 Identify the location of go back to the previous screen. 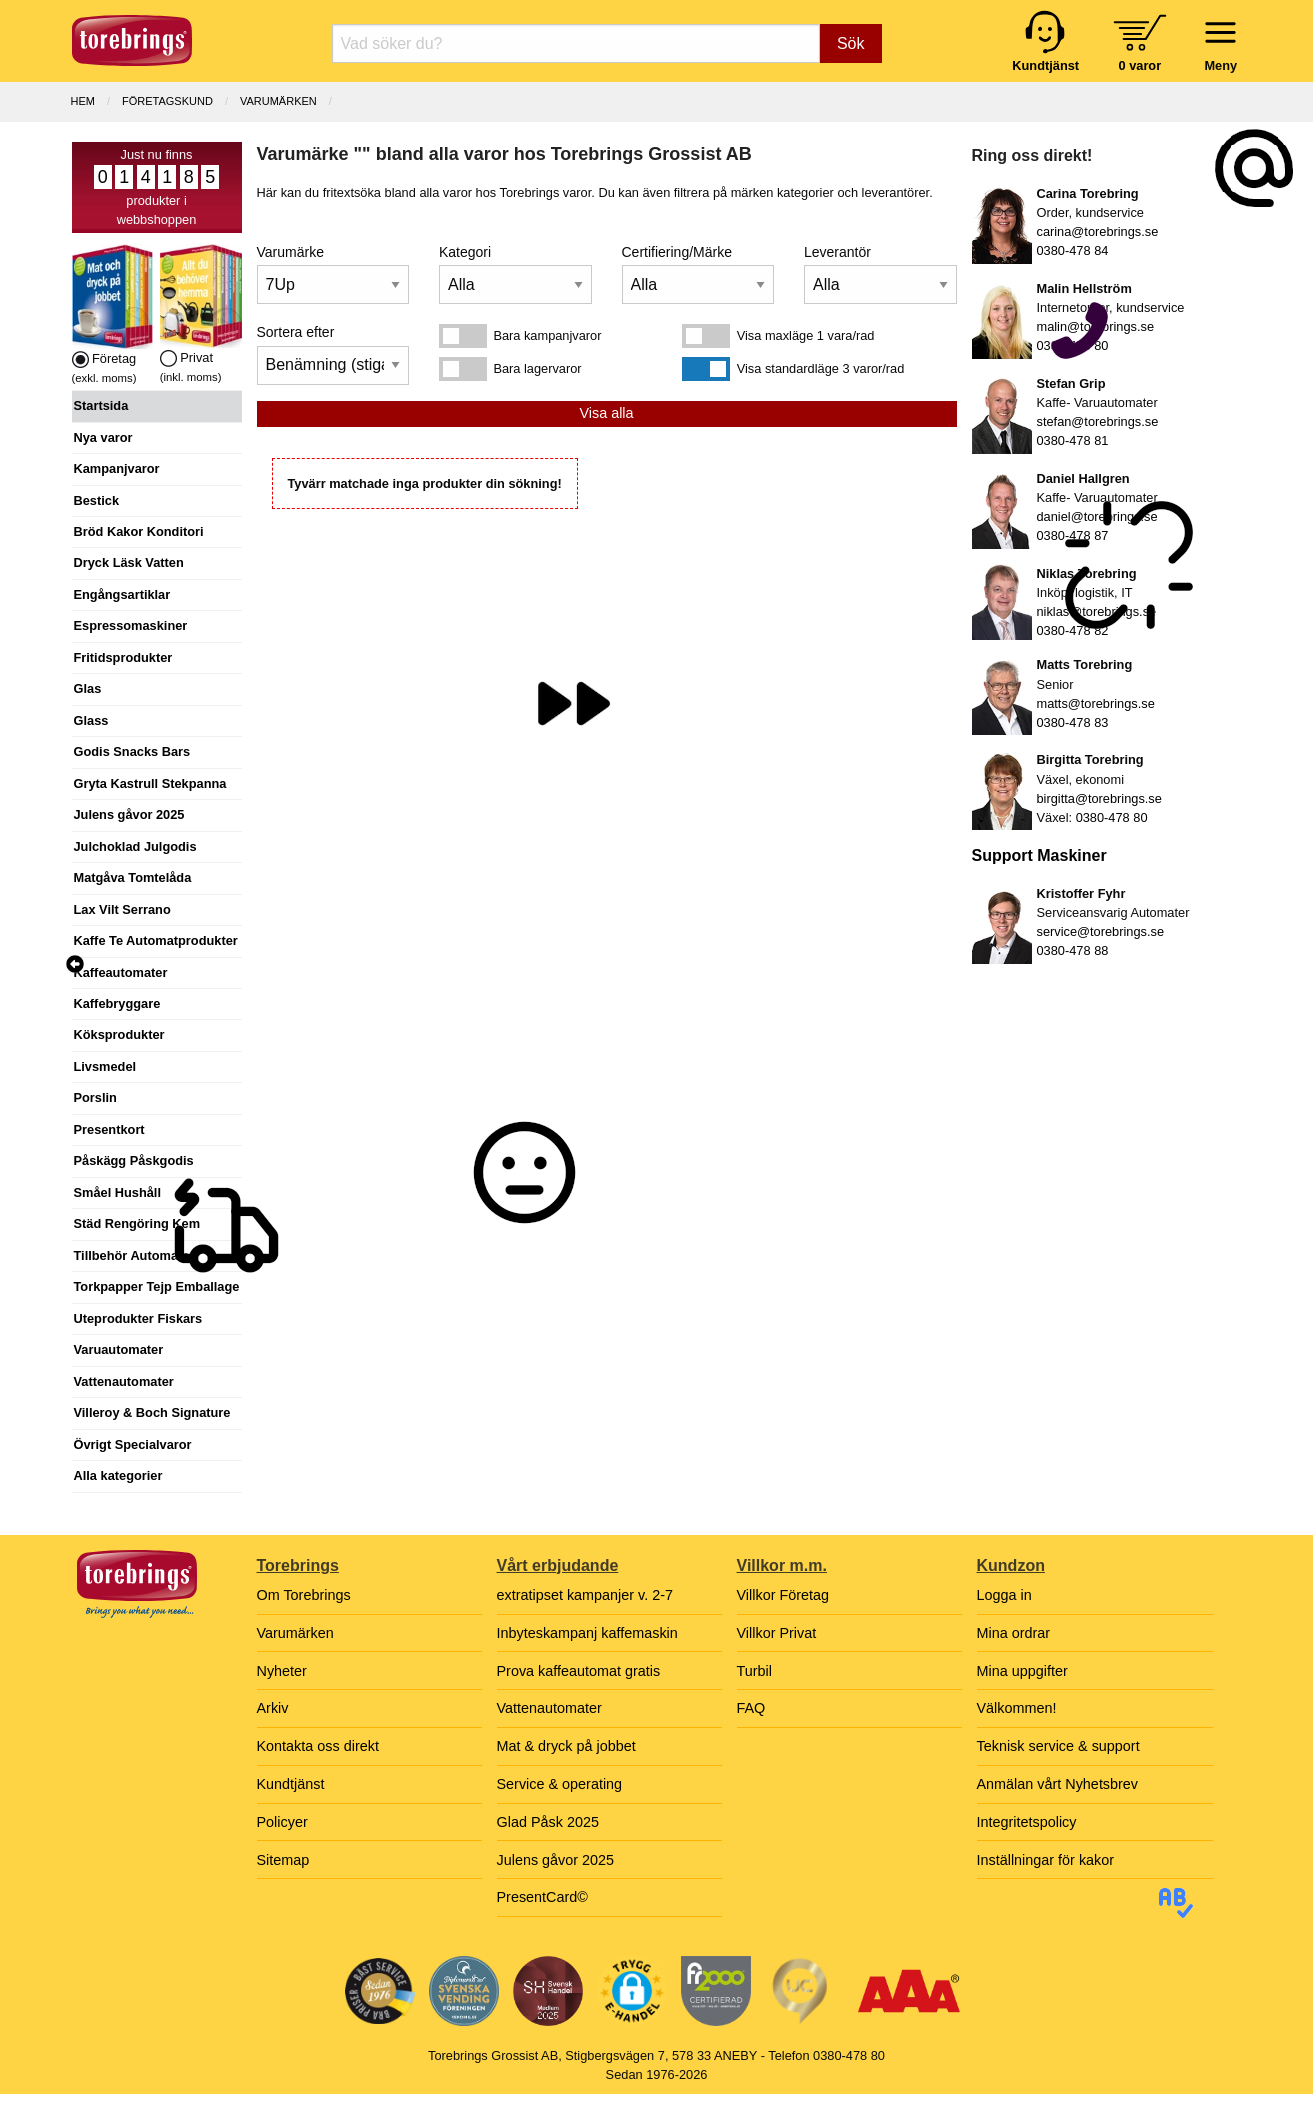
(75, 964).